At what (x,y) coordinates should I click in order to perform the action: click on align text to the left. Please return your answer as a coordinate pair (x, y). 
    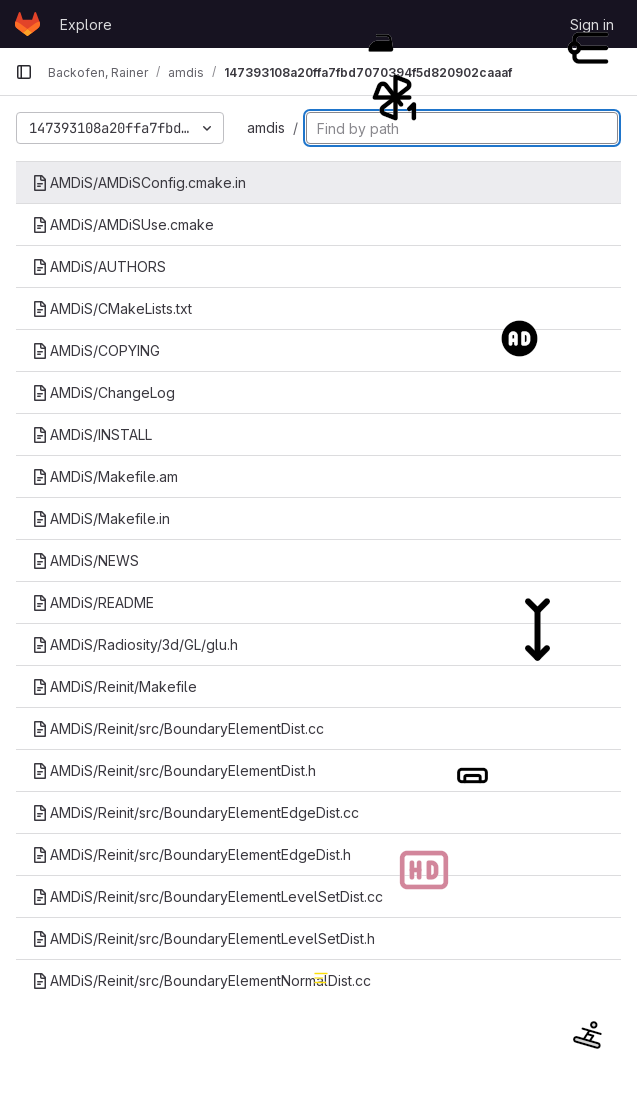
    Looking at the image, I should click on (321, 978).